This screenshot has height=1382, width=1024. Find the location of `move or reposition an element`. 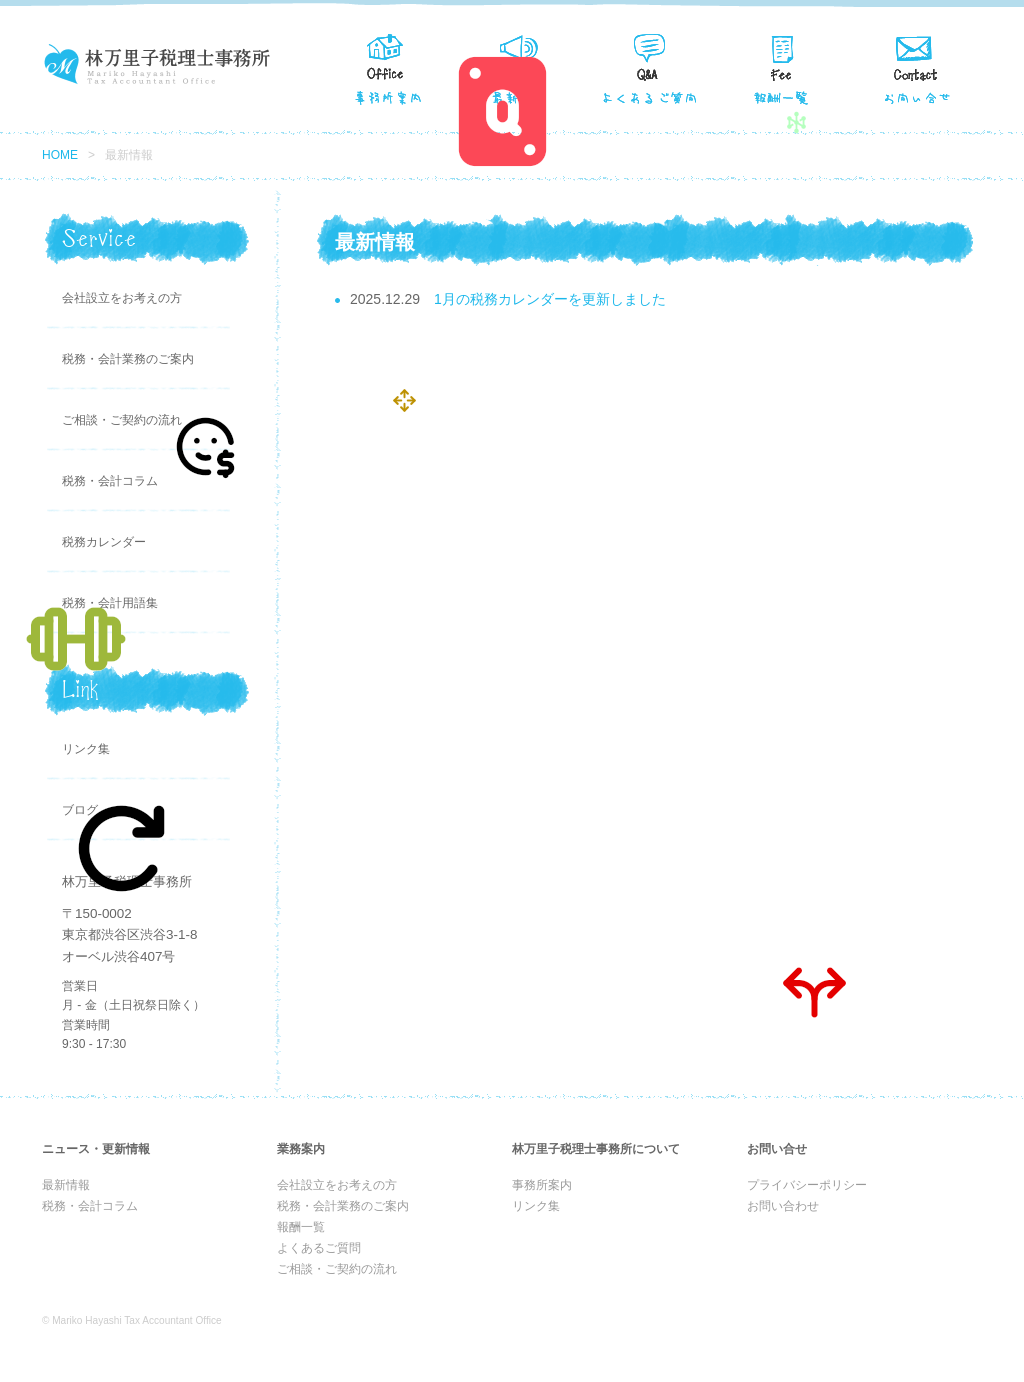

move or reposition an element is located at coordinates (404, 400).